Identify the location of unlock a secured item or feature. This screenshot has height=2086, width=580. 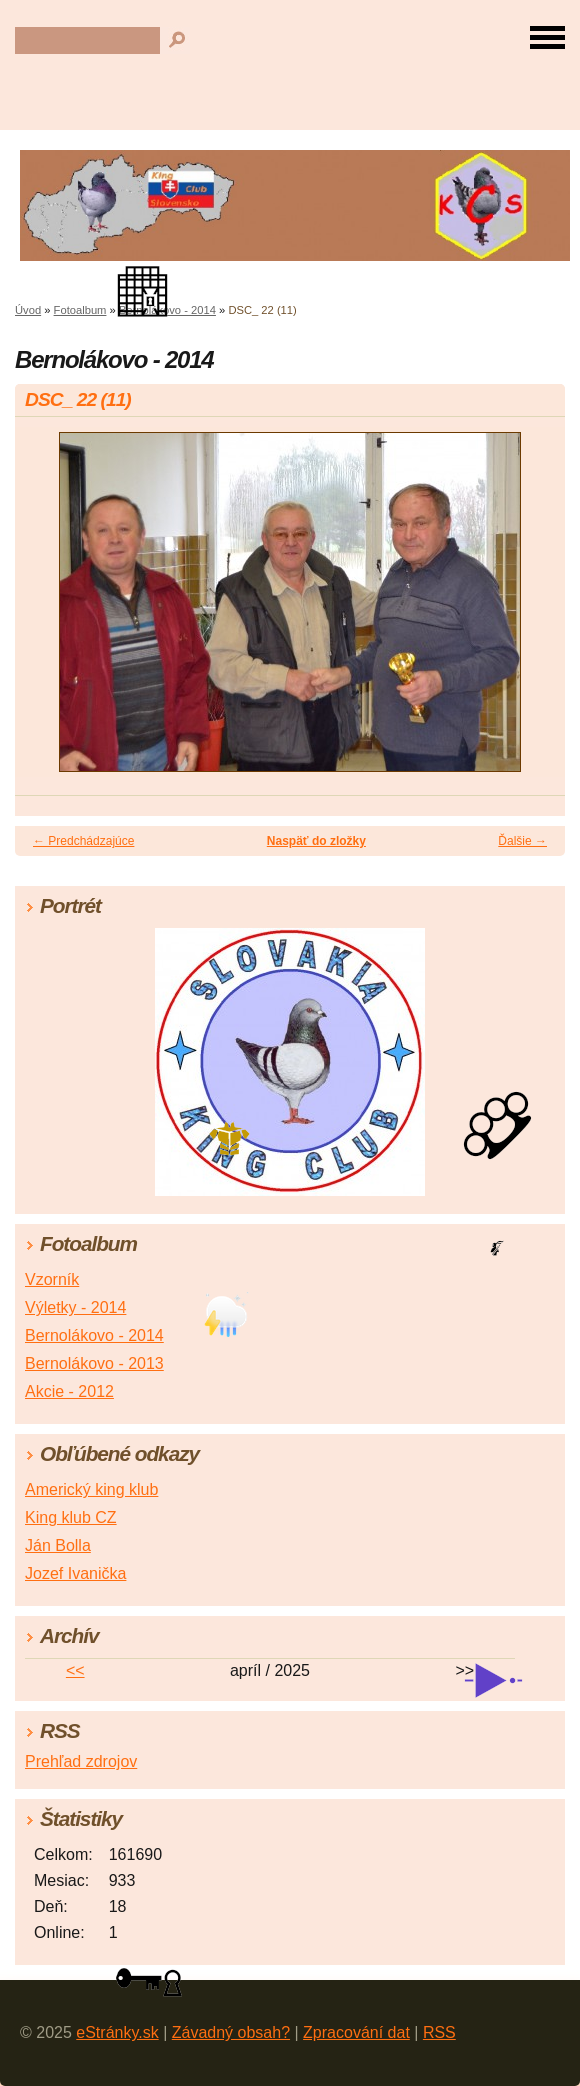
(149, 1982).